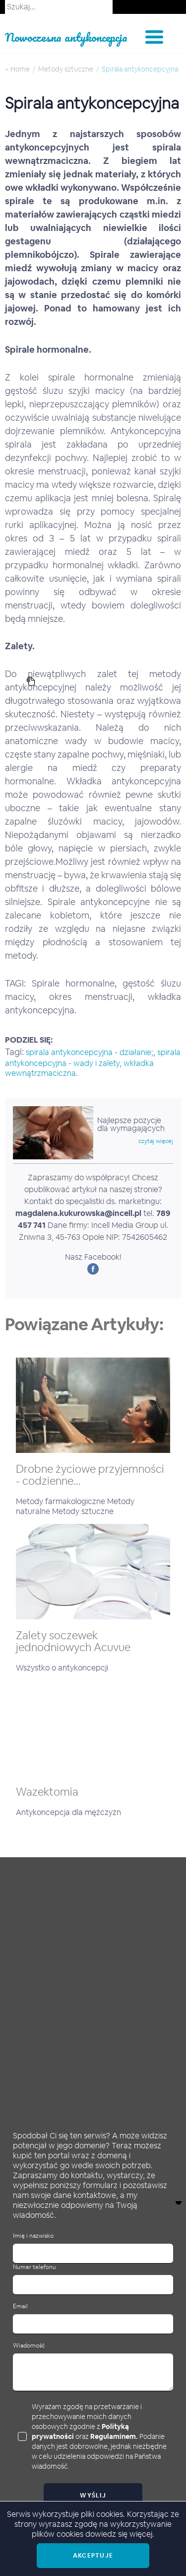 Image resolution: width=186 pixels, height=2576 pixels. What do you see at coordinates (179, 2202) in the screenshot?
I see `access food or recipe section` at bounding box center [179, 2202].